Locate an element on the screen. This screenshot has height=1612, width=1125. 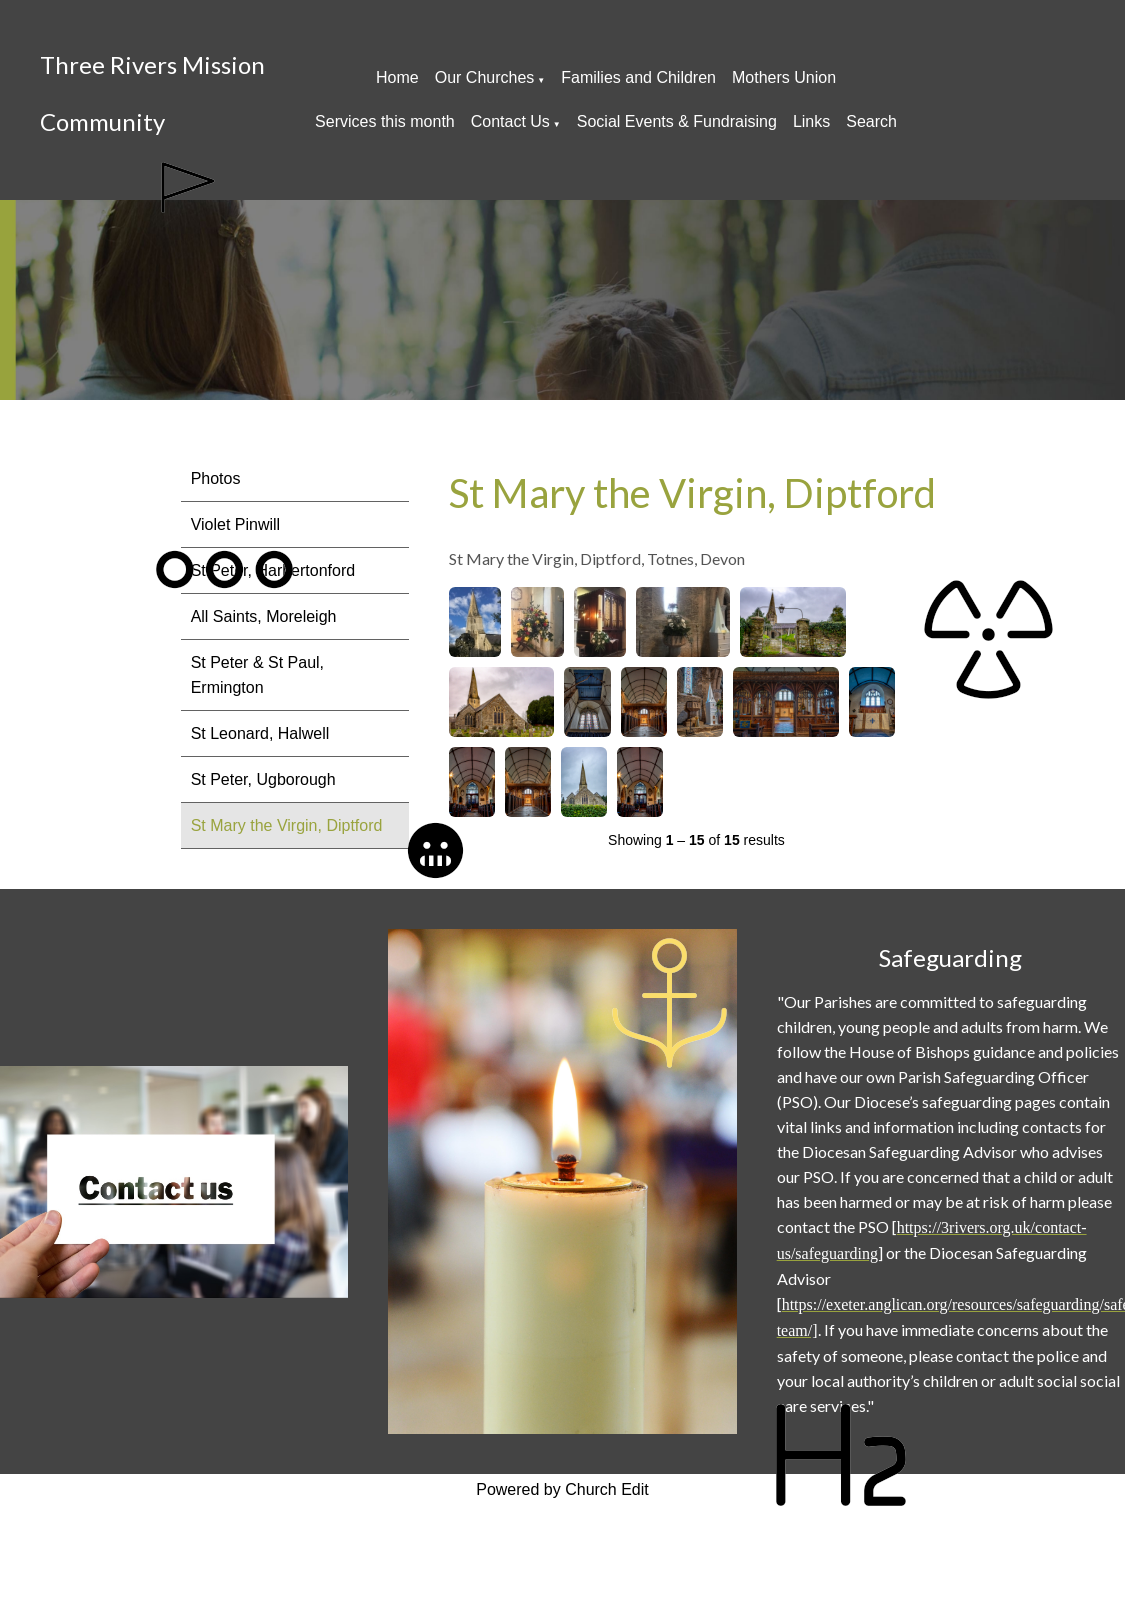
format text as heading level 2 is located at coordinates (841, 1455).